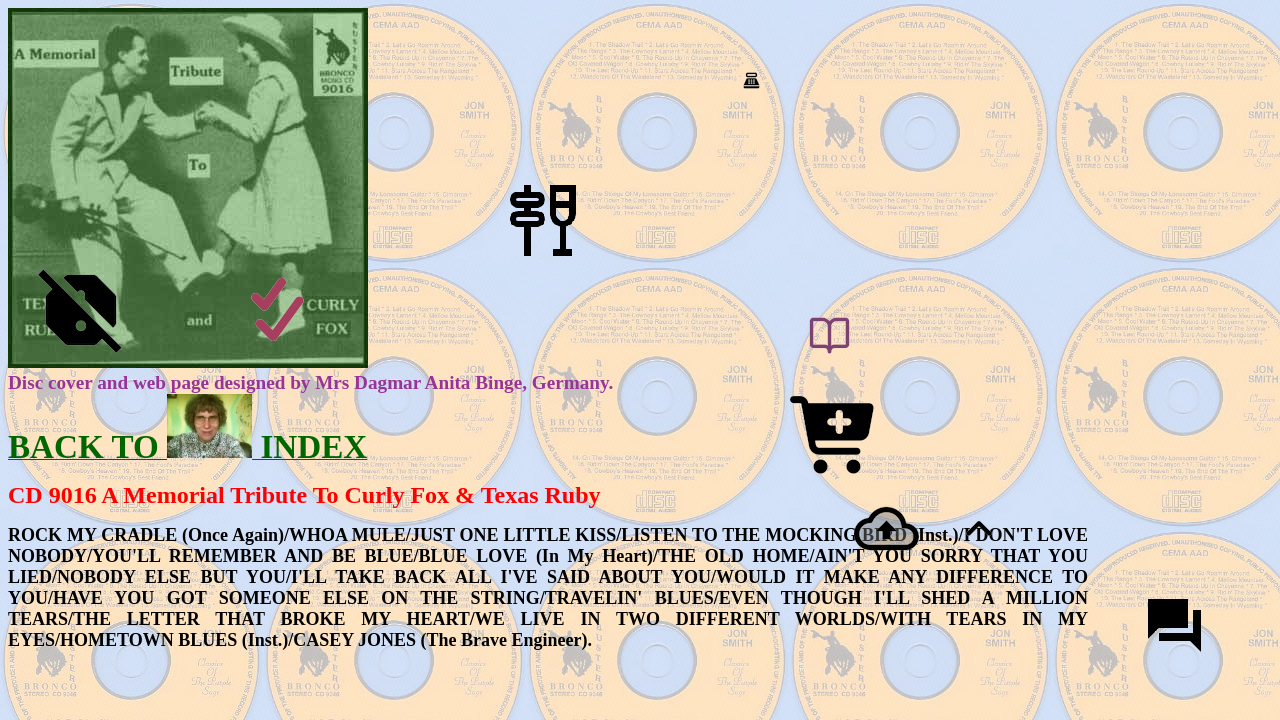 Image resolution: width=1280 pixels, height=720 pixels. What do you see at coordinates (829, 335) in the screenshot?
I see `open reading mode or e-reader` at bounding box center [829, 335].